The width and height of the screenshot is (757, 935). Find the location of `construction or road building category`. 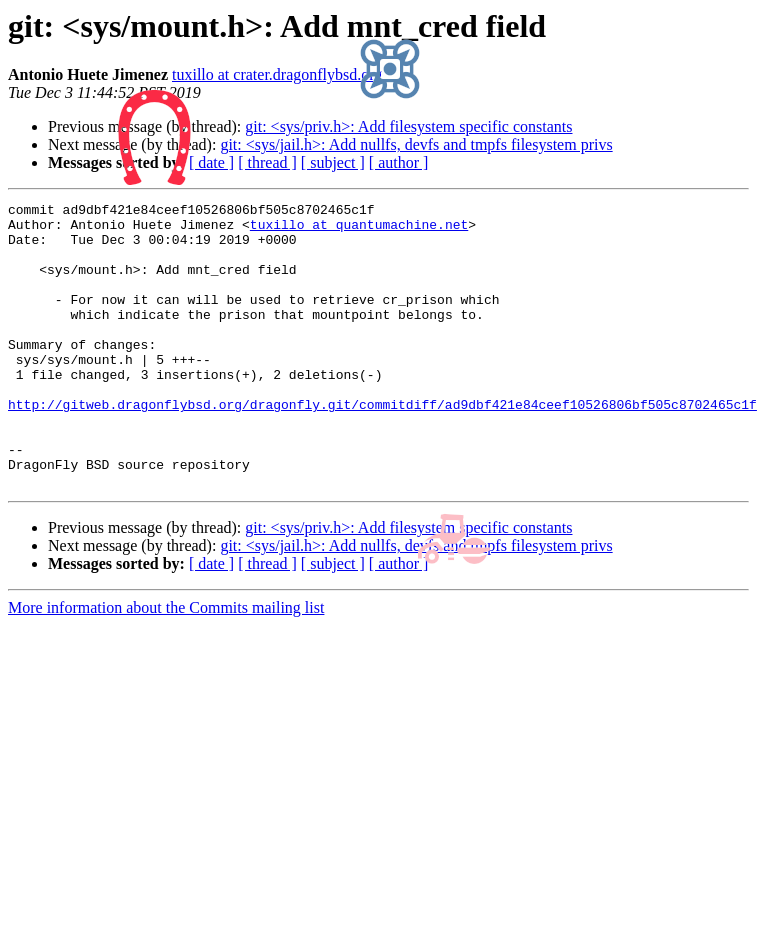

construction or road building category is located at coordinates (454, 536).